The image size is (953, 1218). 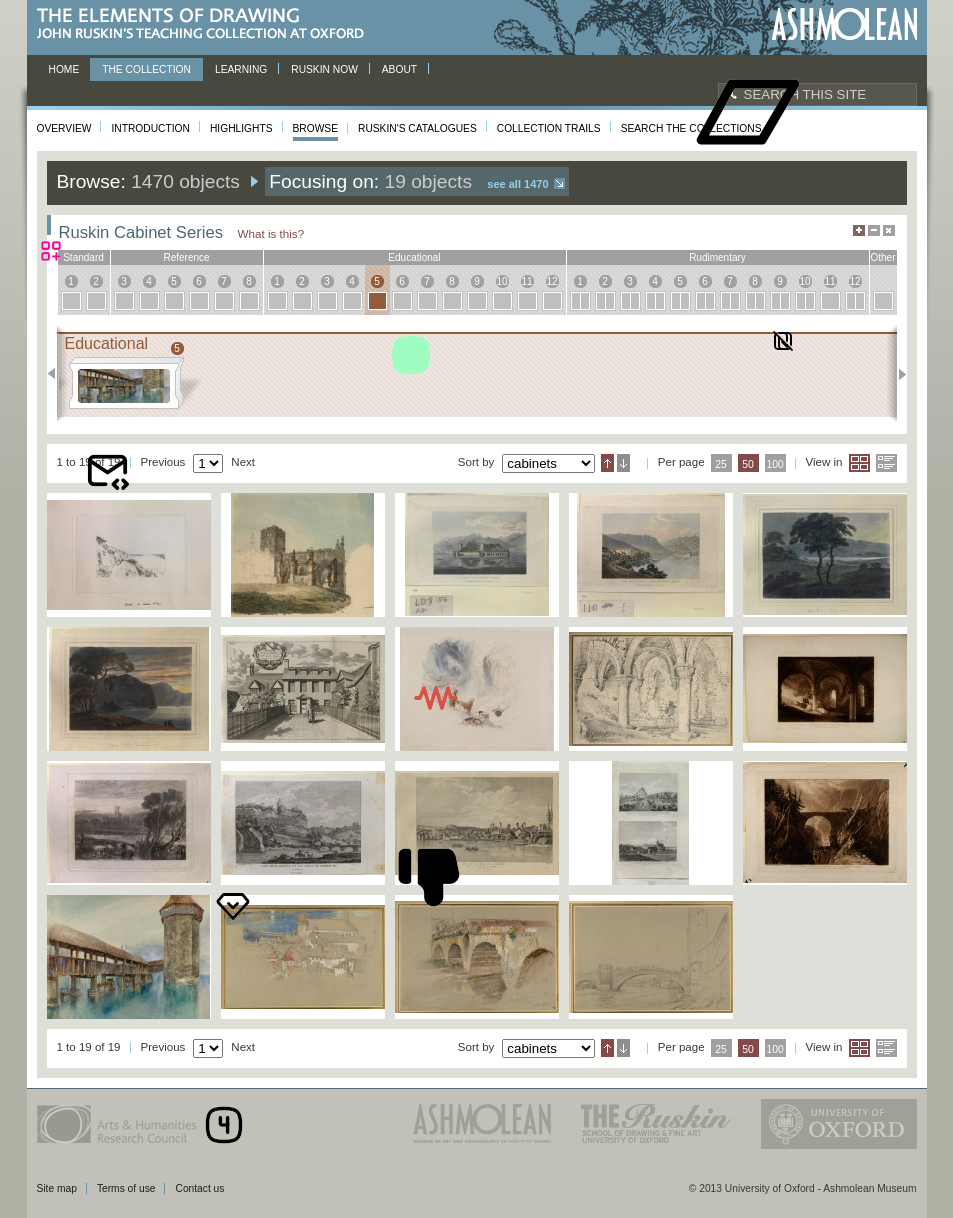 I want to click on visit bandcamp profile or page, so click(x=748, y=112).